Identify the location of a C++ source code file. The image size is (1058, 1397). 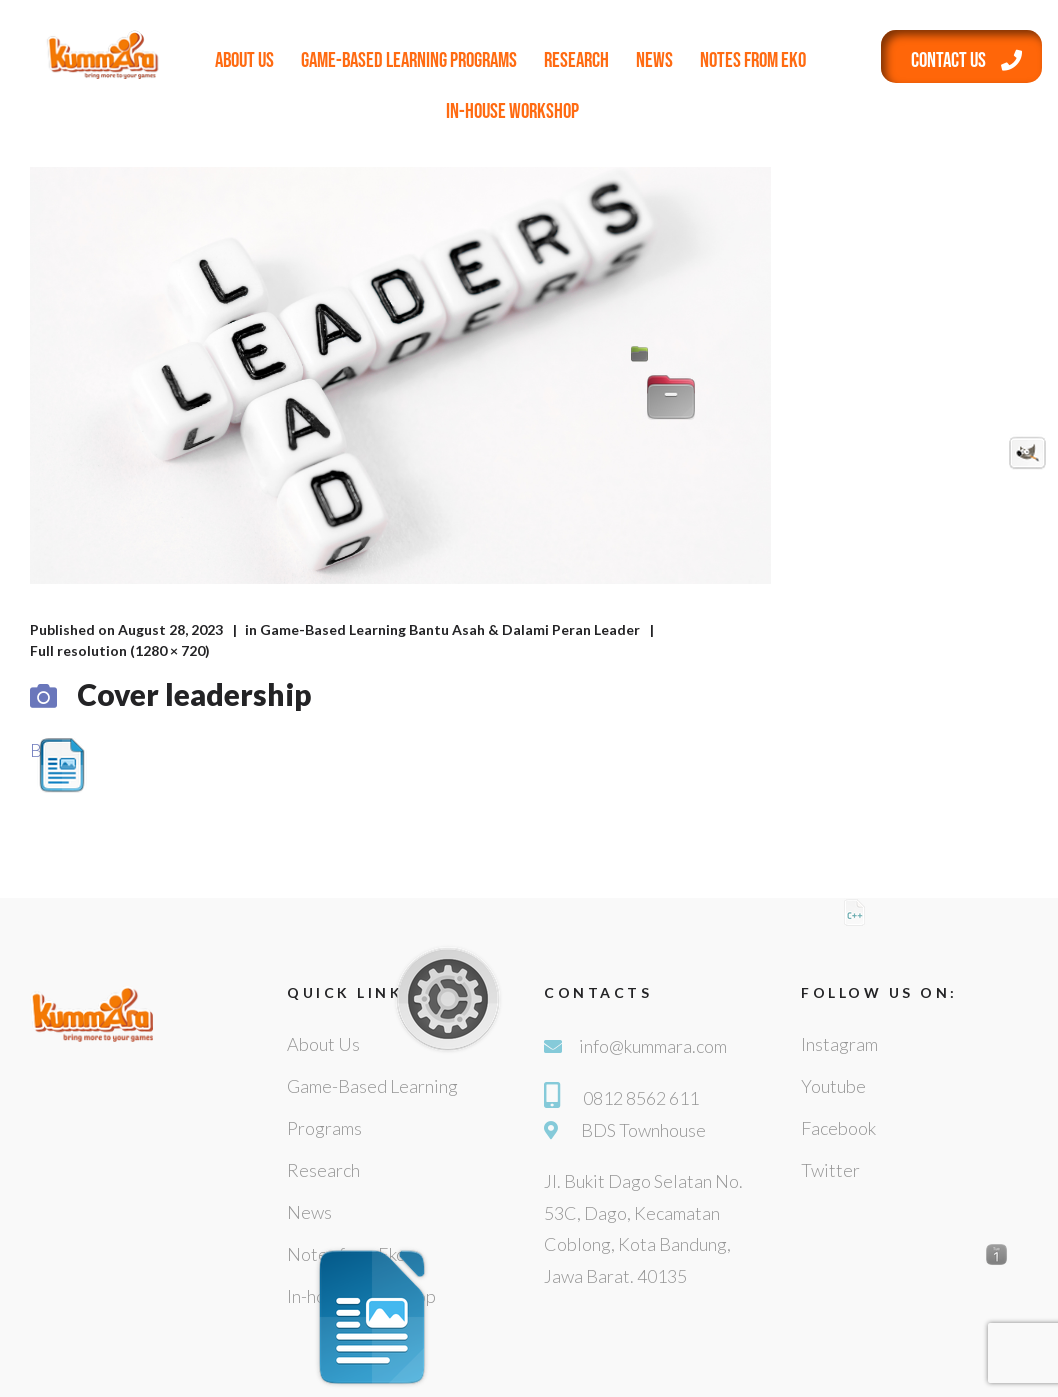
(854, 912).